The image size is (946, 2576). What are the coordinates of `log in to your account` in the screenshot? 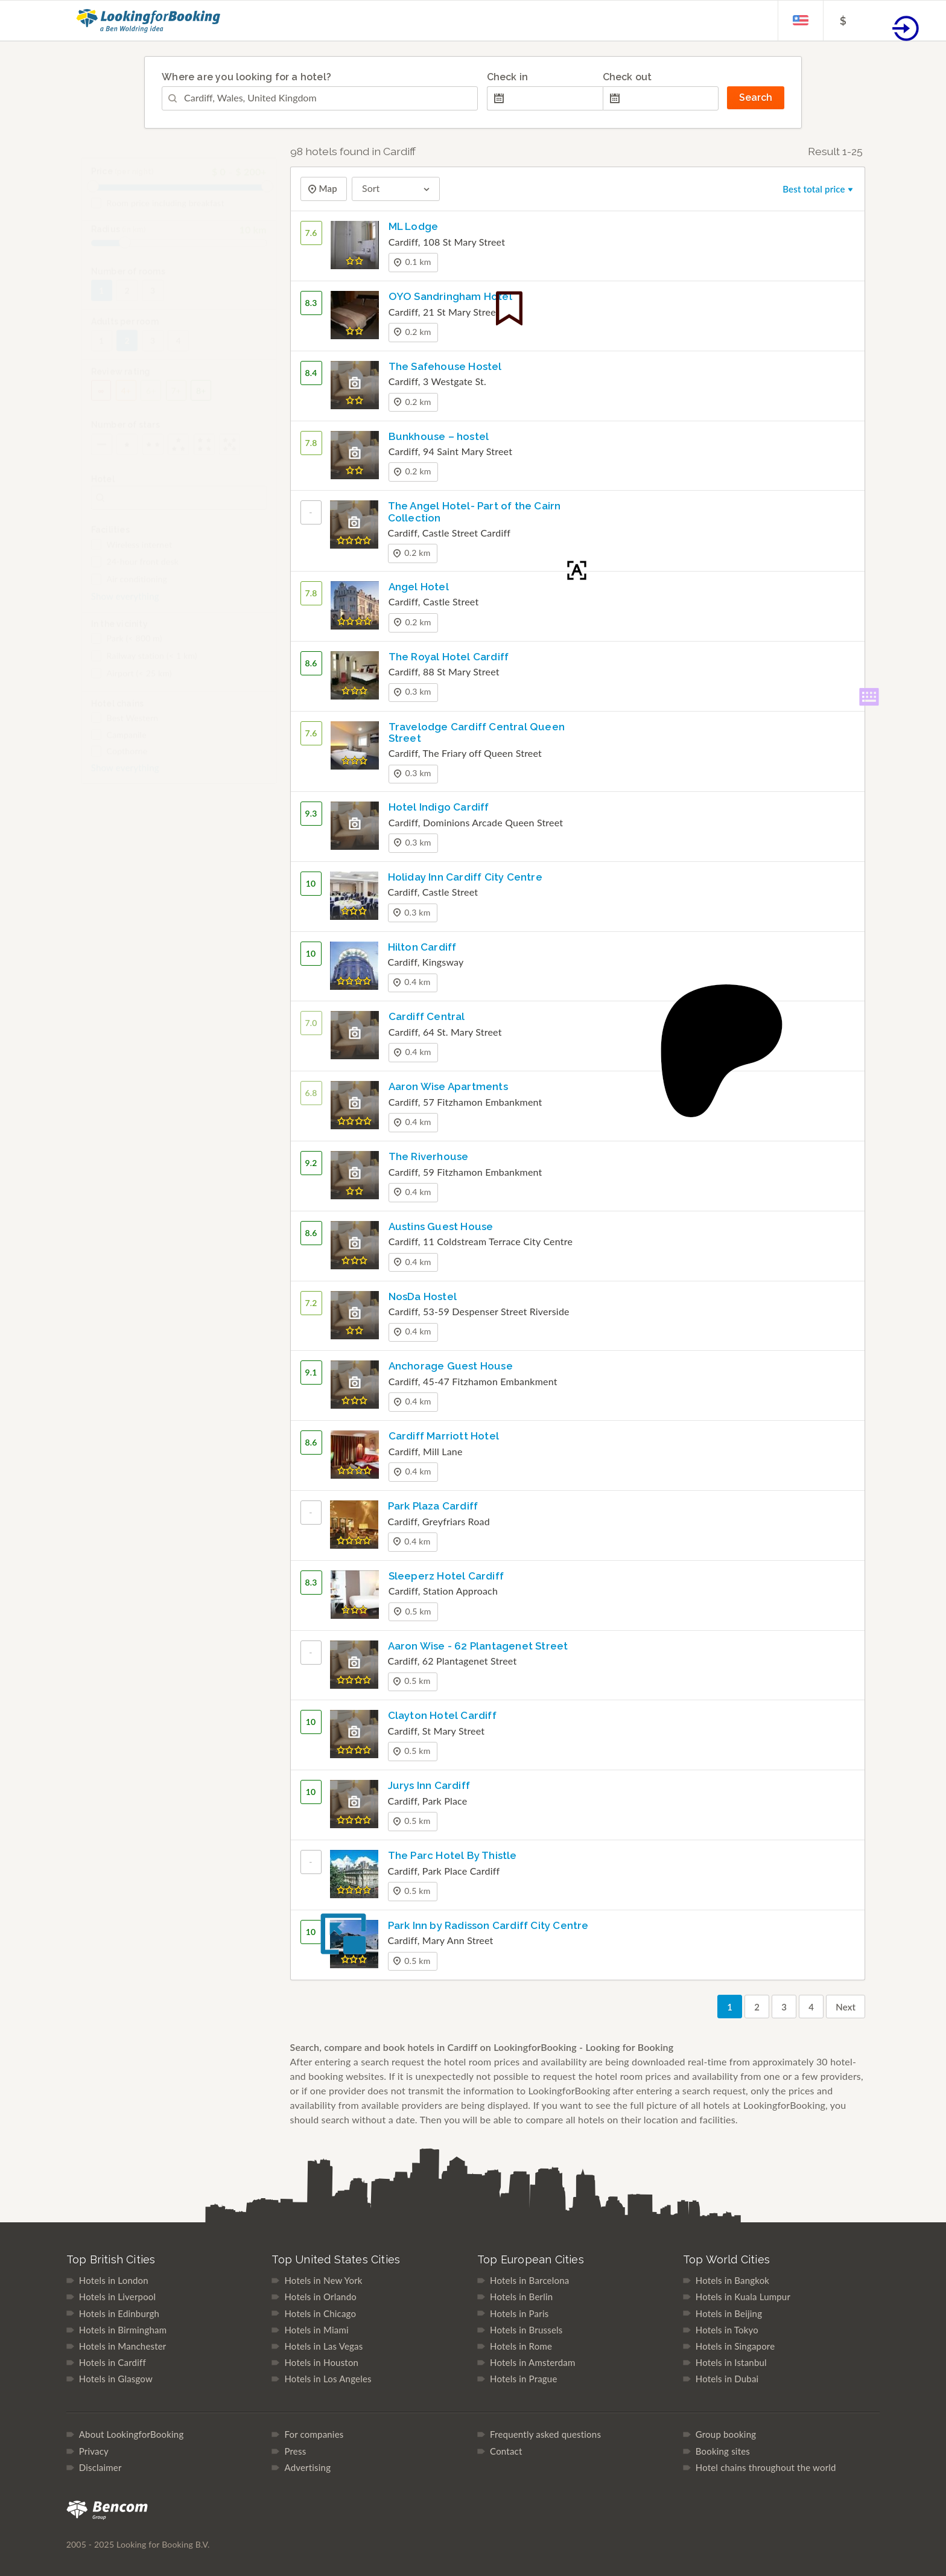 It's located at (906, 28).